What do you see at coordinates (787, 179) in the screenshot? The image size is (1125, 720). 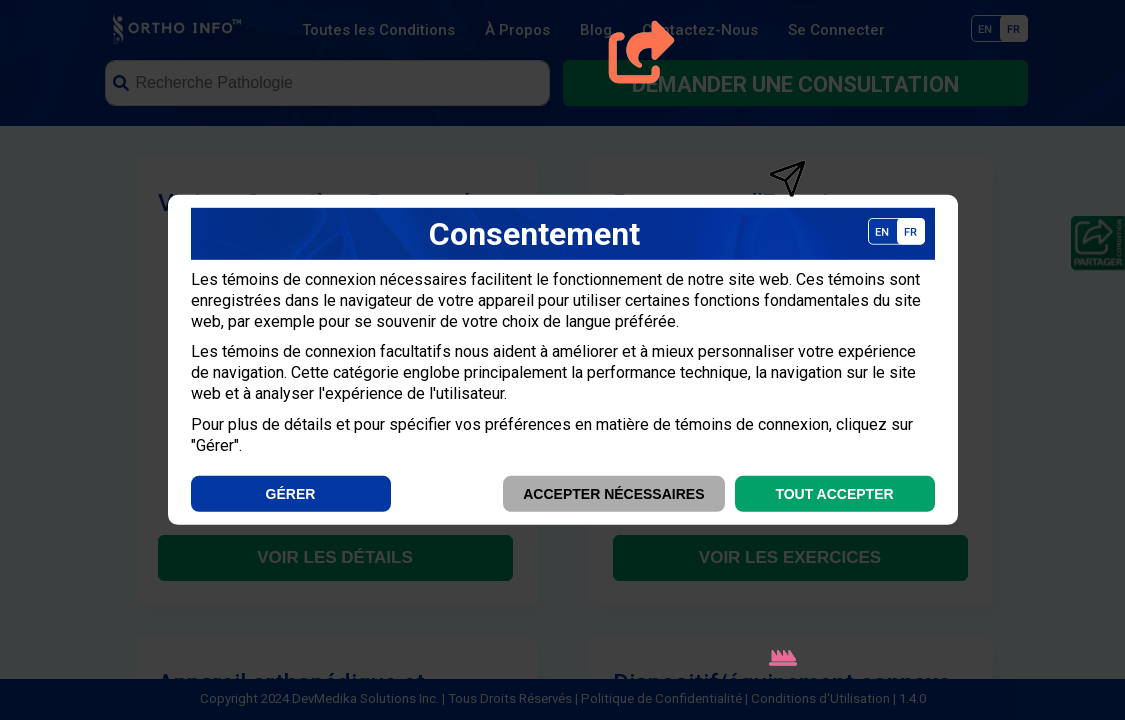 I see `send a message` at bounding box center [787, 179].